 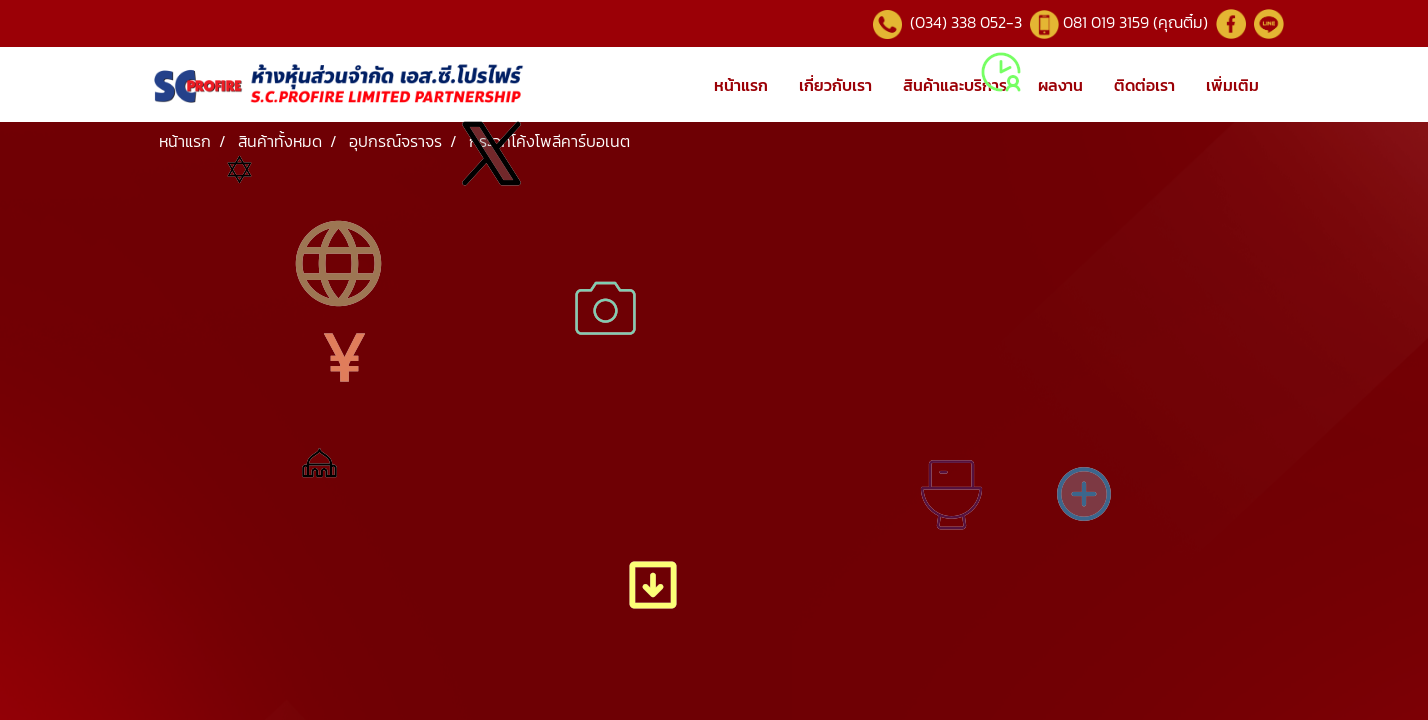 What do you see at coordinates (605, 309) in the screenshot?
I see `take a photo` at bounding box center [605, 309].